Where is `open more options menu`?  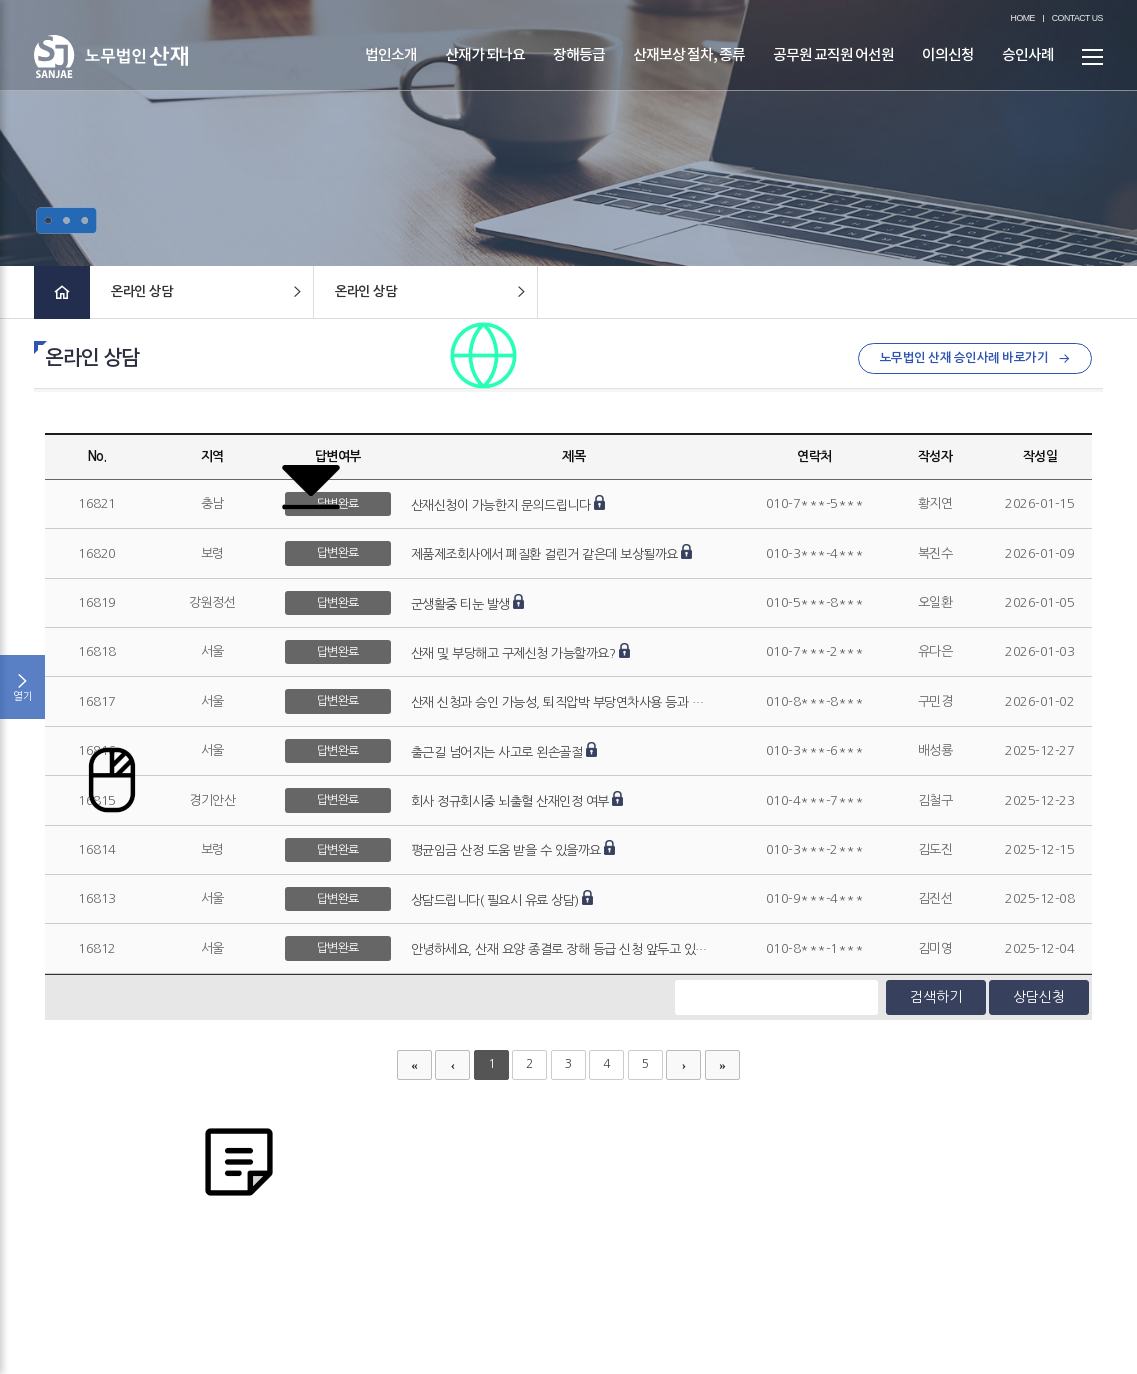
open more options menu is located at coordinates (66, 220).